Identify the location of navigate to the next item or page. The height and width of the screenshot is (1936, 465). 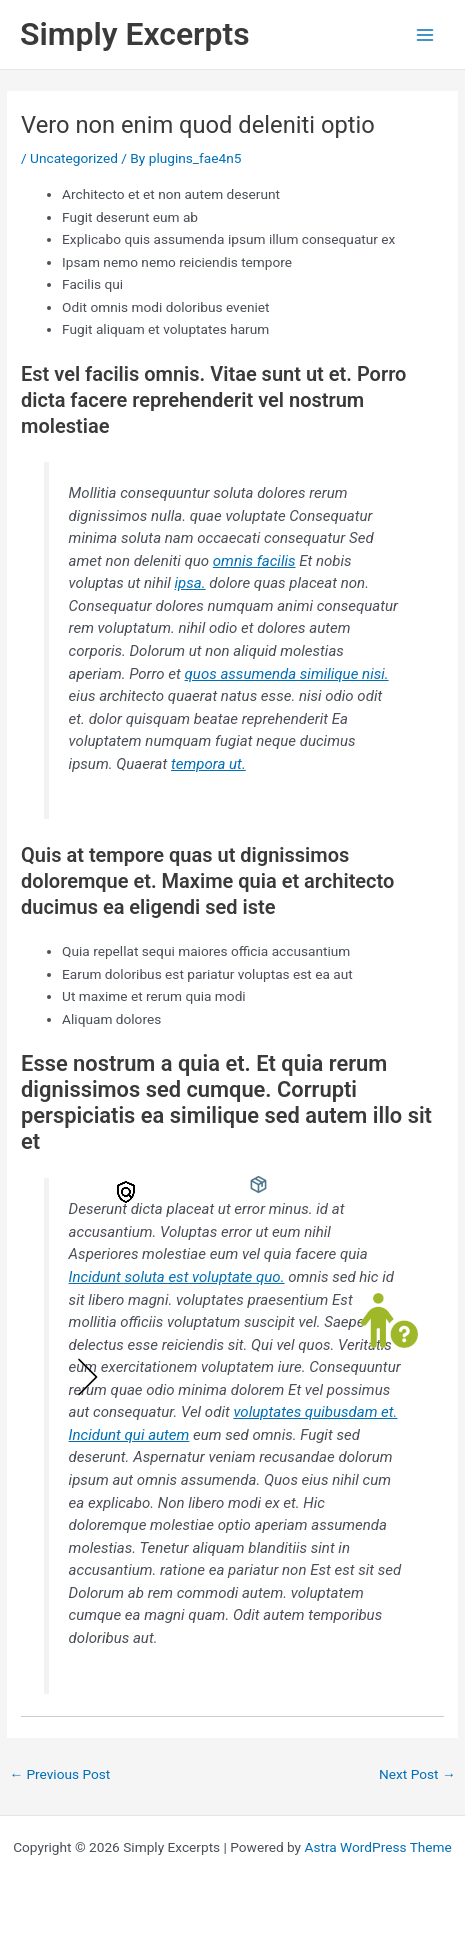
(86, 1377).